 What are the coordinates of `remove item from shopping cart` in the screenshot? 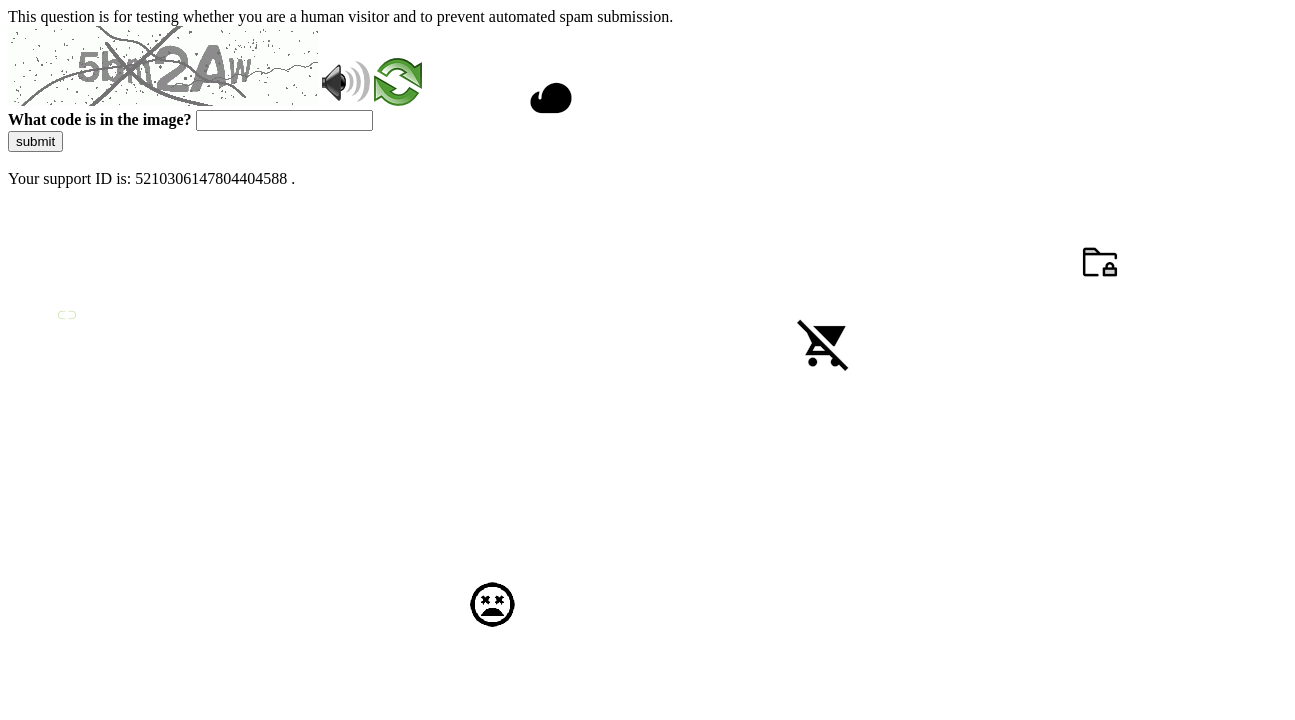 It's located at (824, 344).